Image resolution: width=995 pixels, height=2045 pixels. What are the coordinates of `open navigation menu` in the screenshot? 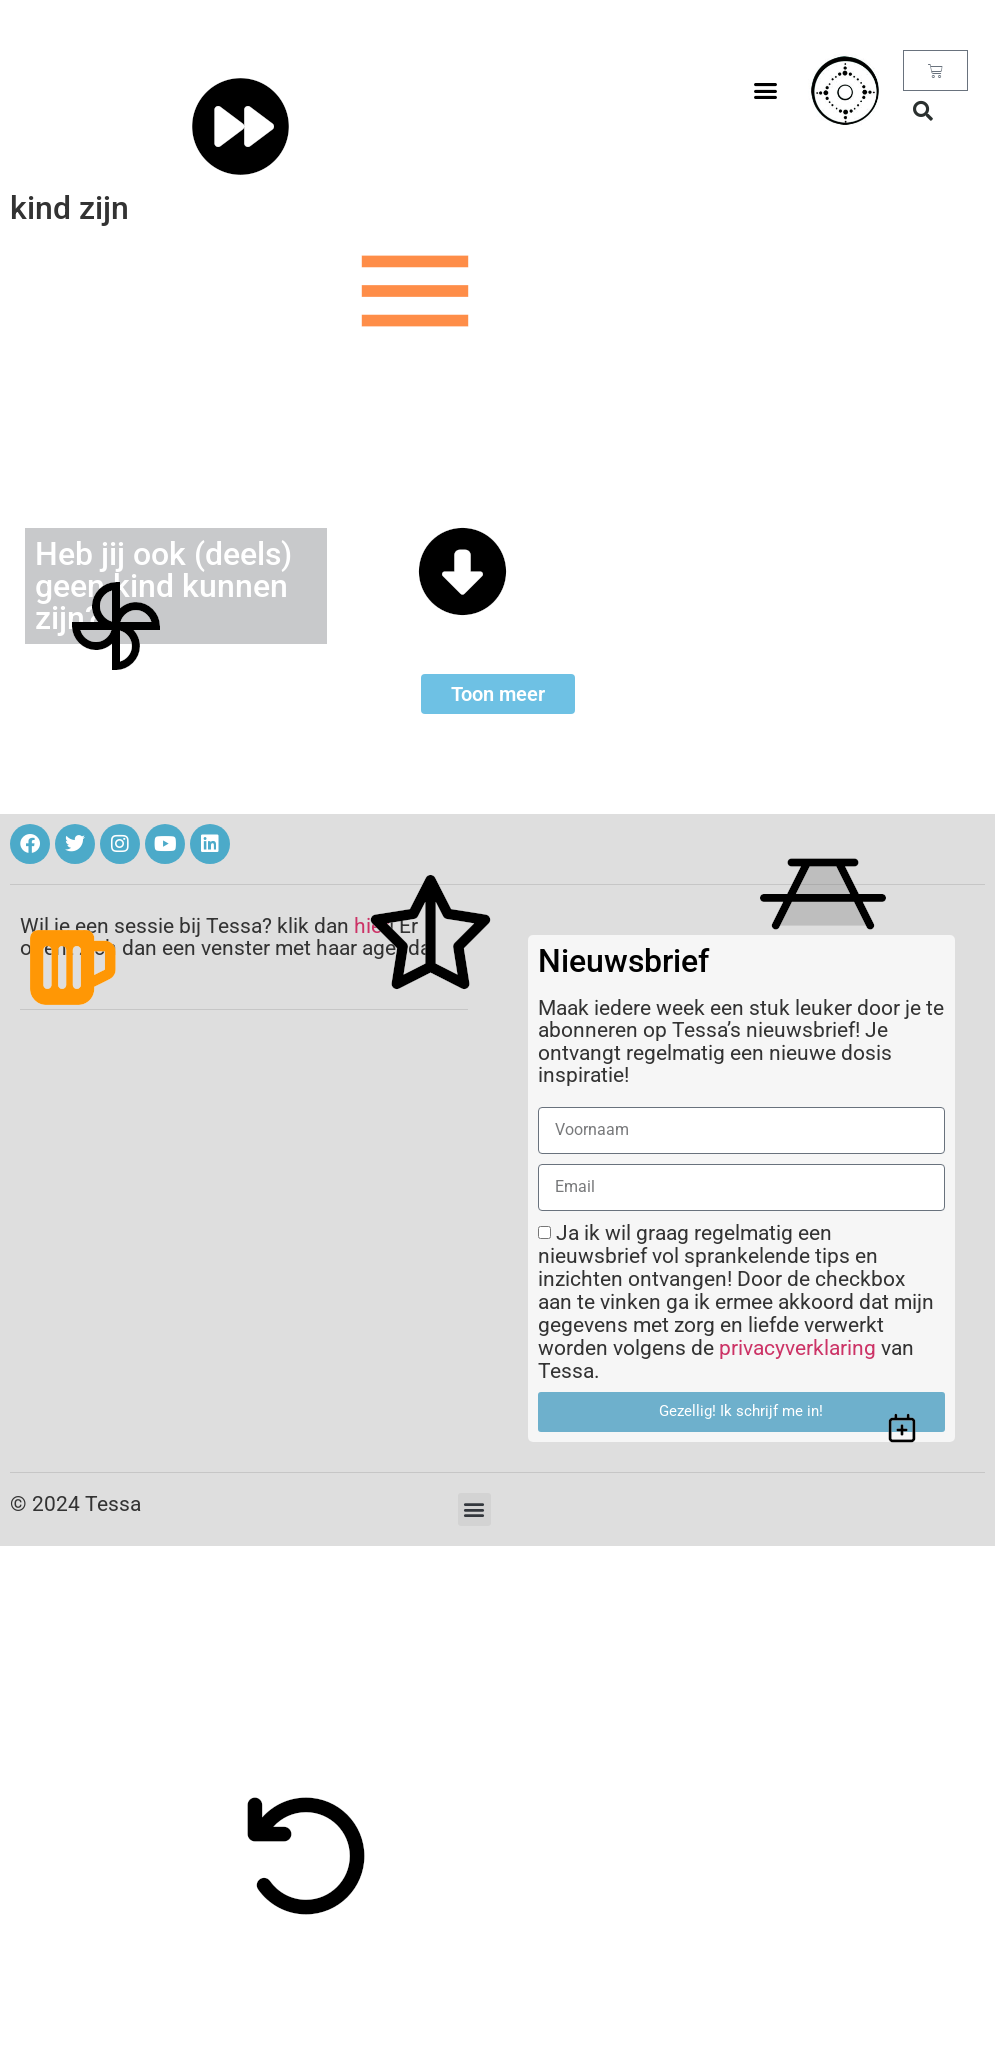 It's located at (415, 291).